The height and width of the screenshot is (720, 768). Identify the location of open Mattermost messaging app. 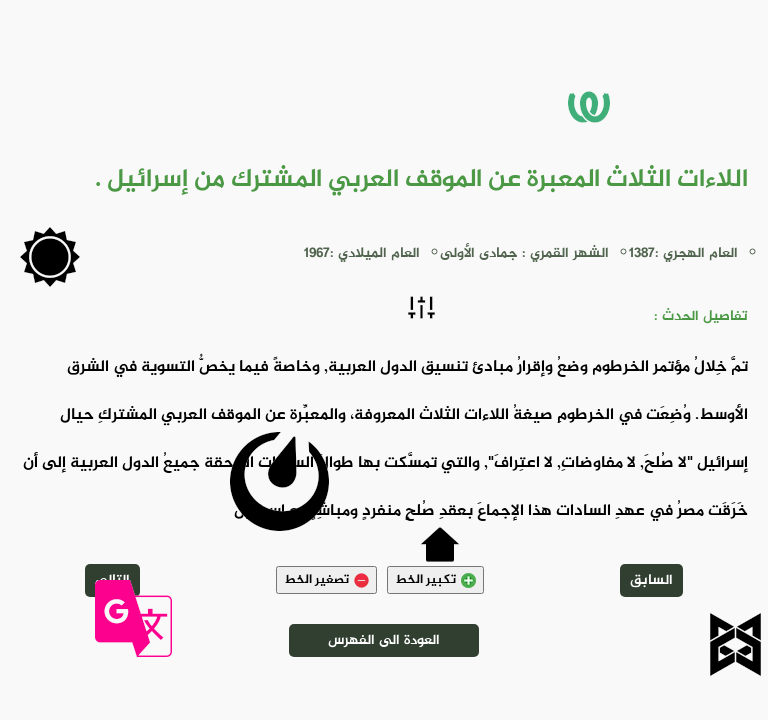
(279, 481).